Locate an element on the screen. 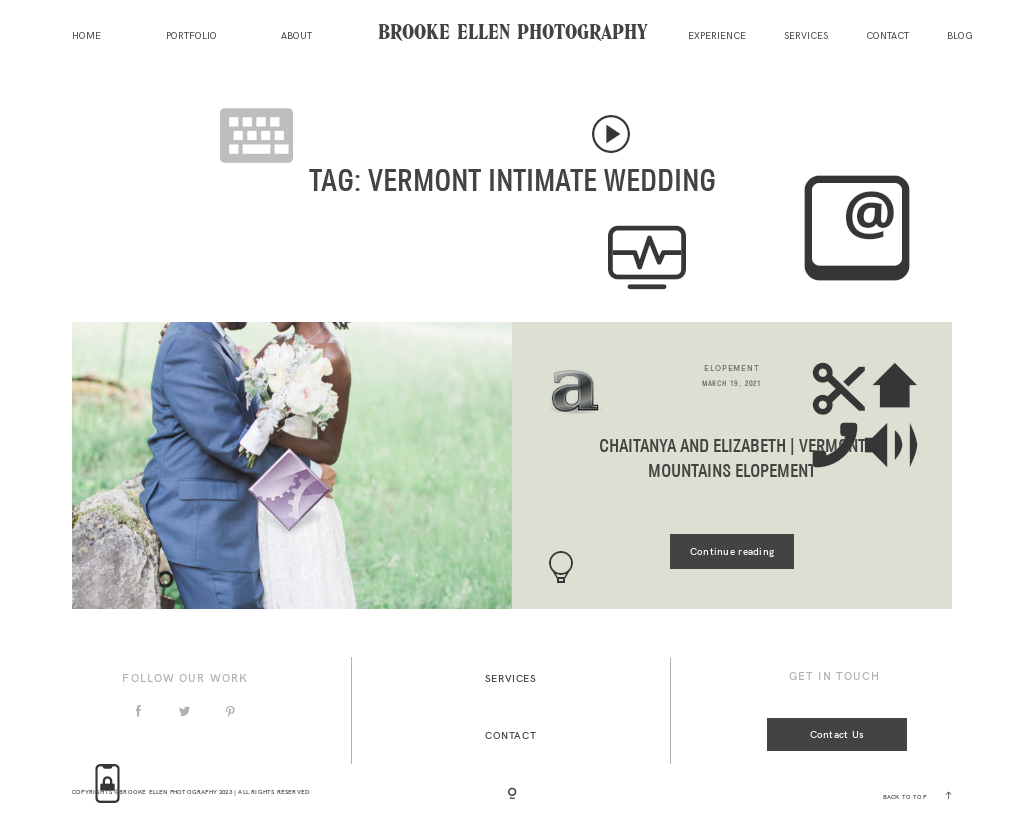 The width and height of the screenshot is (1024, 825). device is locked or secured is located at coordinates (107, 783).